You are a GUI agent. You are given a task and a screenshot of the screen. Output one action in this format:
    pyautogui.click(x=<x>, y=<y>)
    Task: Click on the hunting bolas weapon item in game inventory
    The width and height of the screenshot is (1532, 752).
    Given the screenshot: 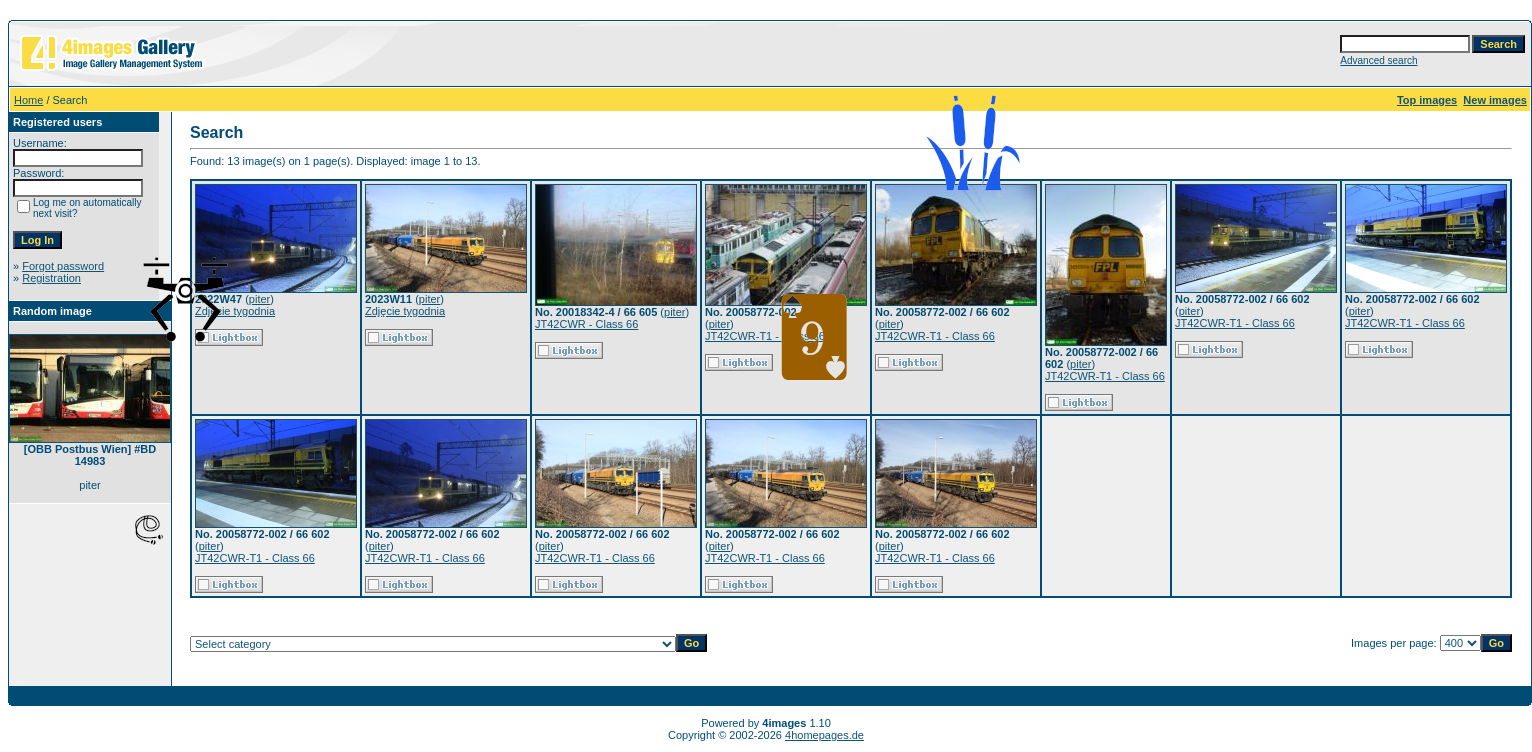 What is the action you would take?
    pyautogui.click(x=149, y=530)
    